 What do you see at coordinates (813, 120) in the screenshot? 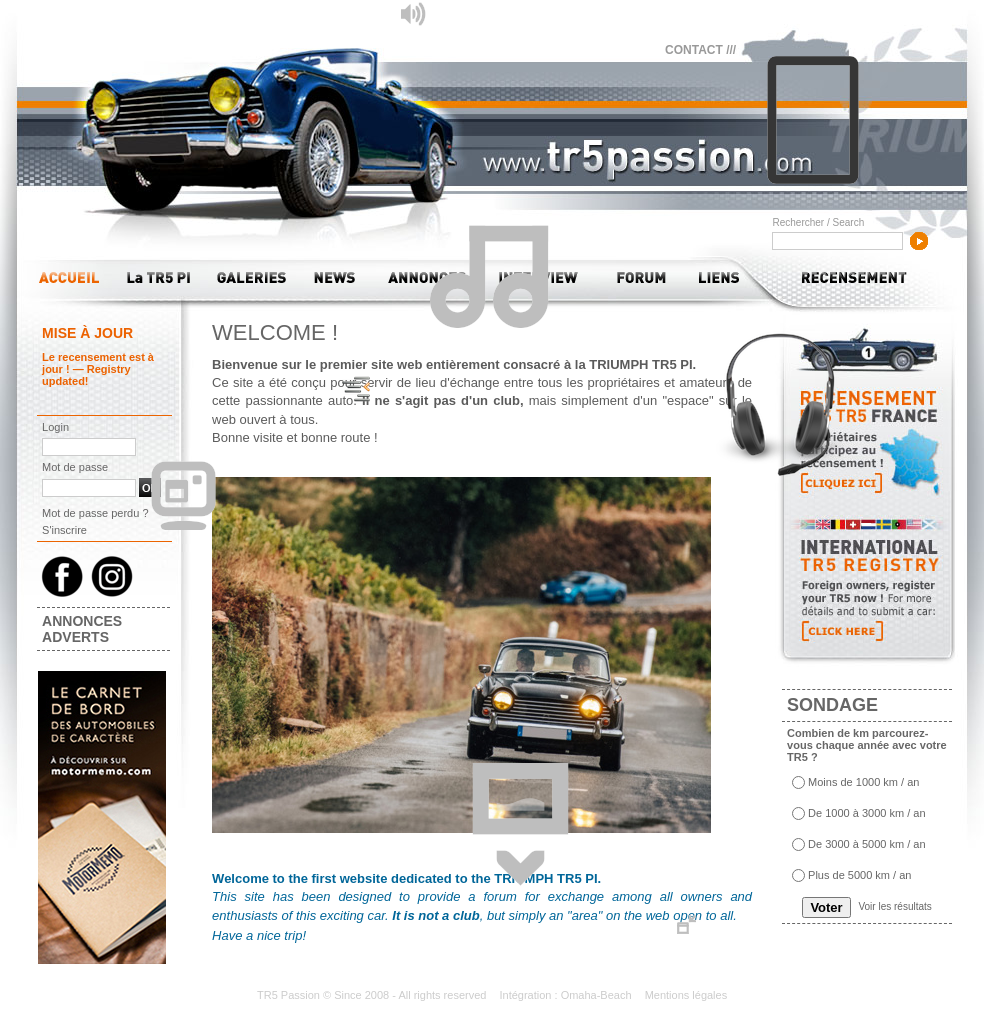
I see `indicates a tablet or touch-screen device` at bounding box center [813, 120].